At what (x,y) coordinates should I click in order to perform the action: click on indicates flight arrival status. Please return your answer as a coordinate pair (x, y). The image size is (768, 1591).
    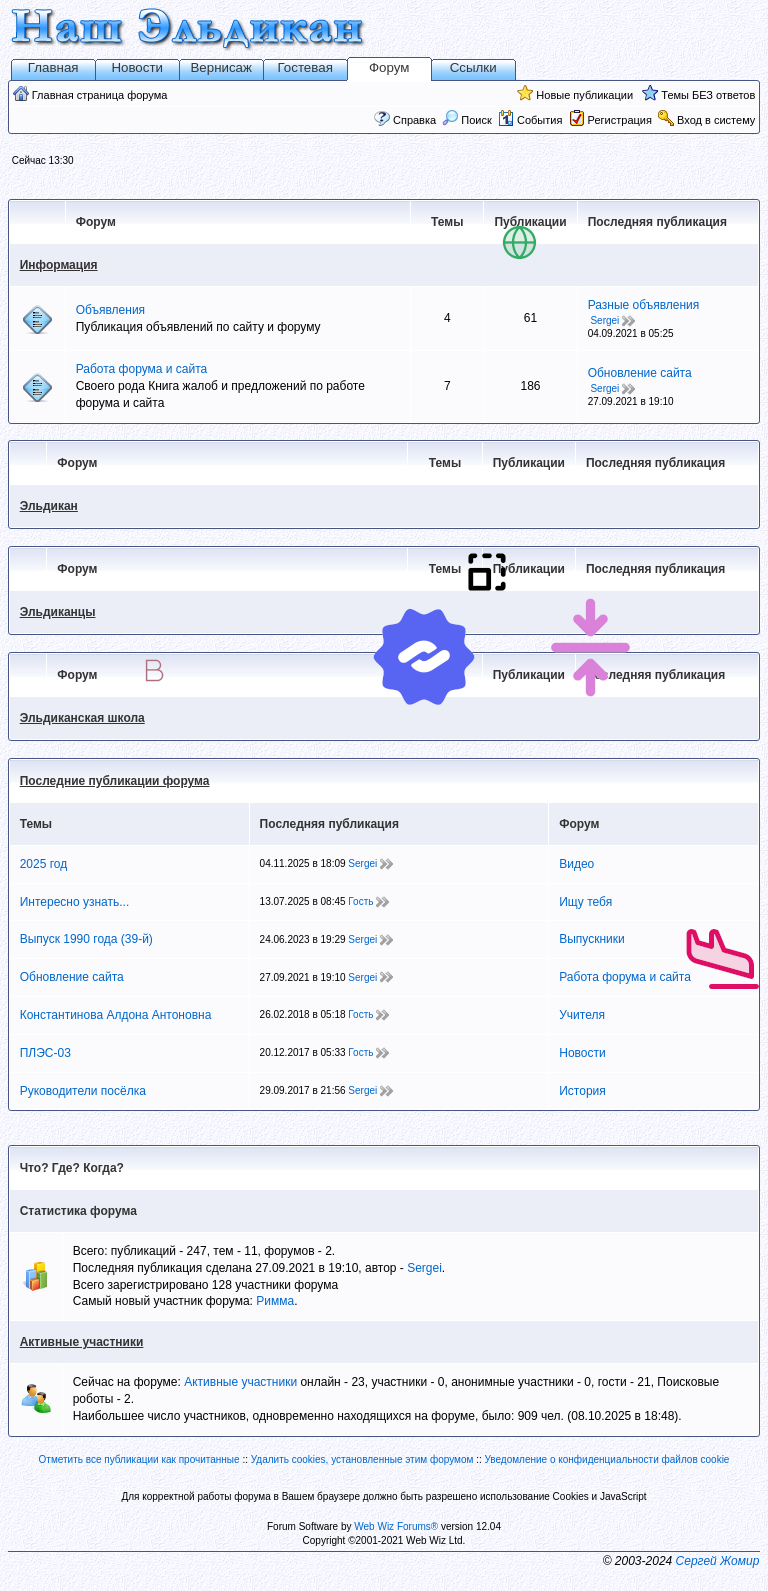
    Looking at the image, I should click on (719, 959).